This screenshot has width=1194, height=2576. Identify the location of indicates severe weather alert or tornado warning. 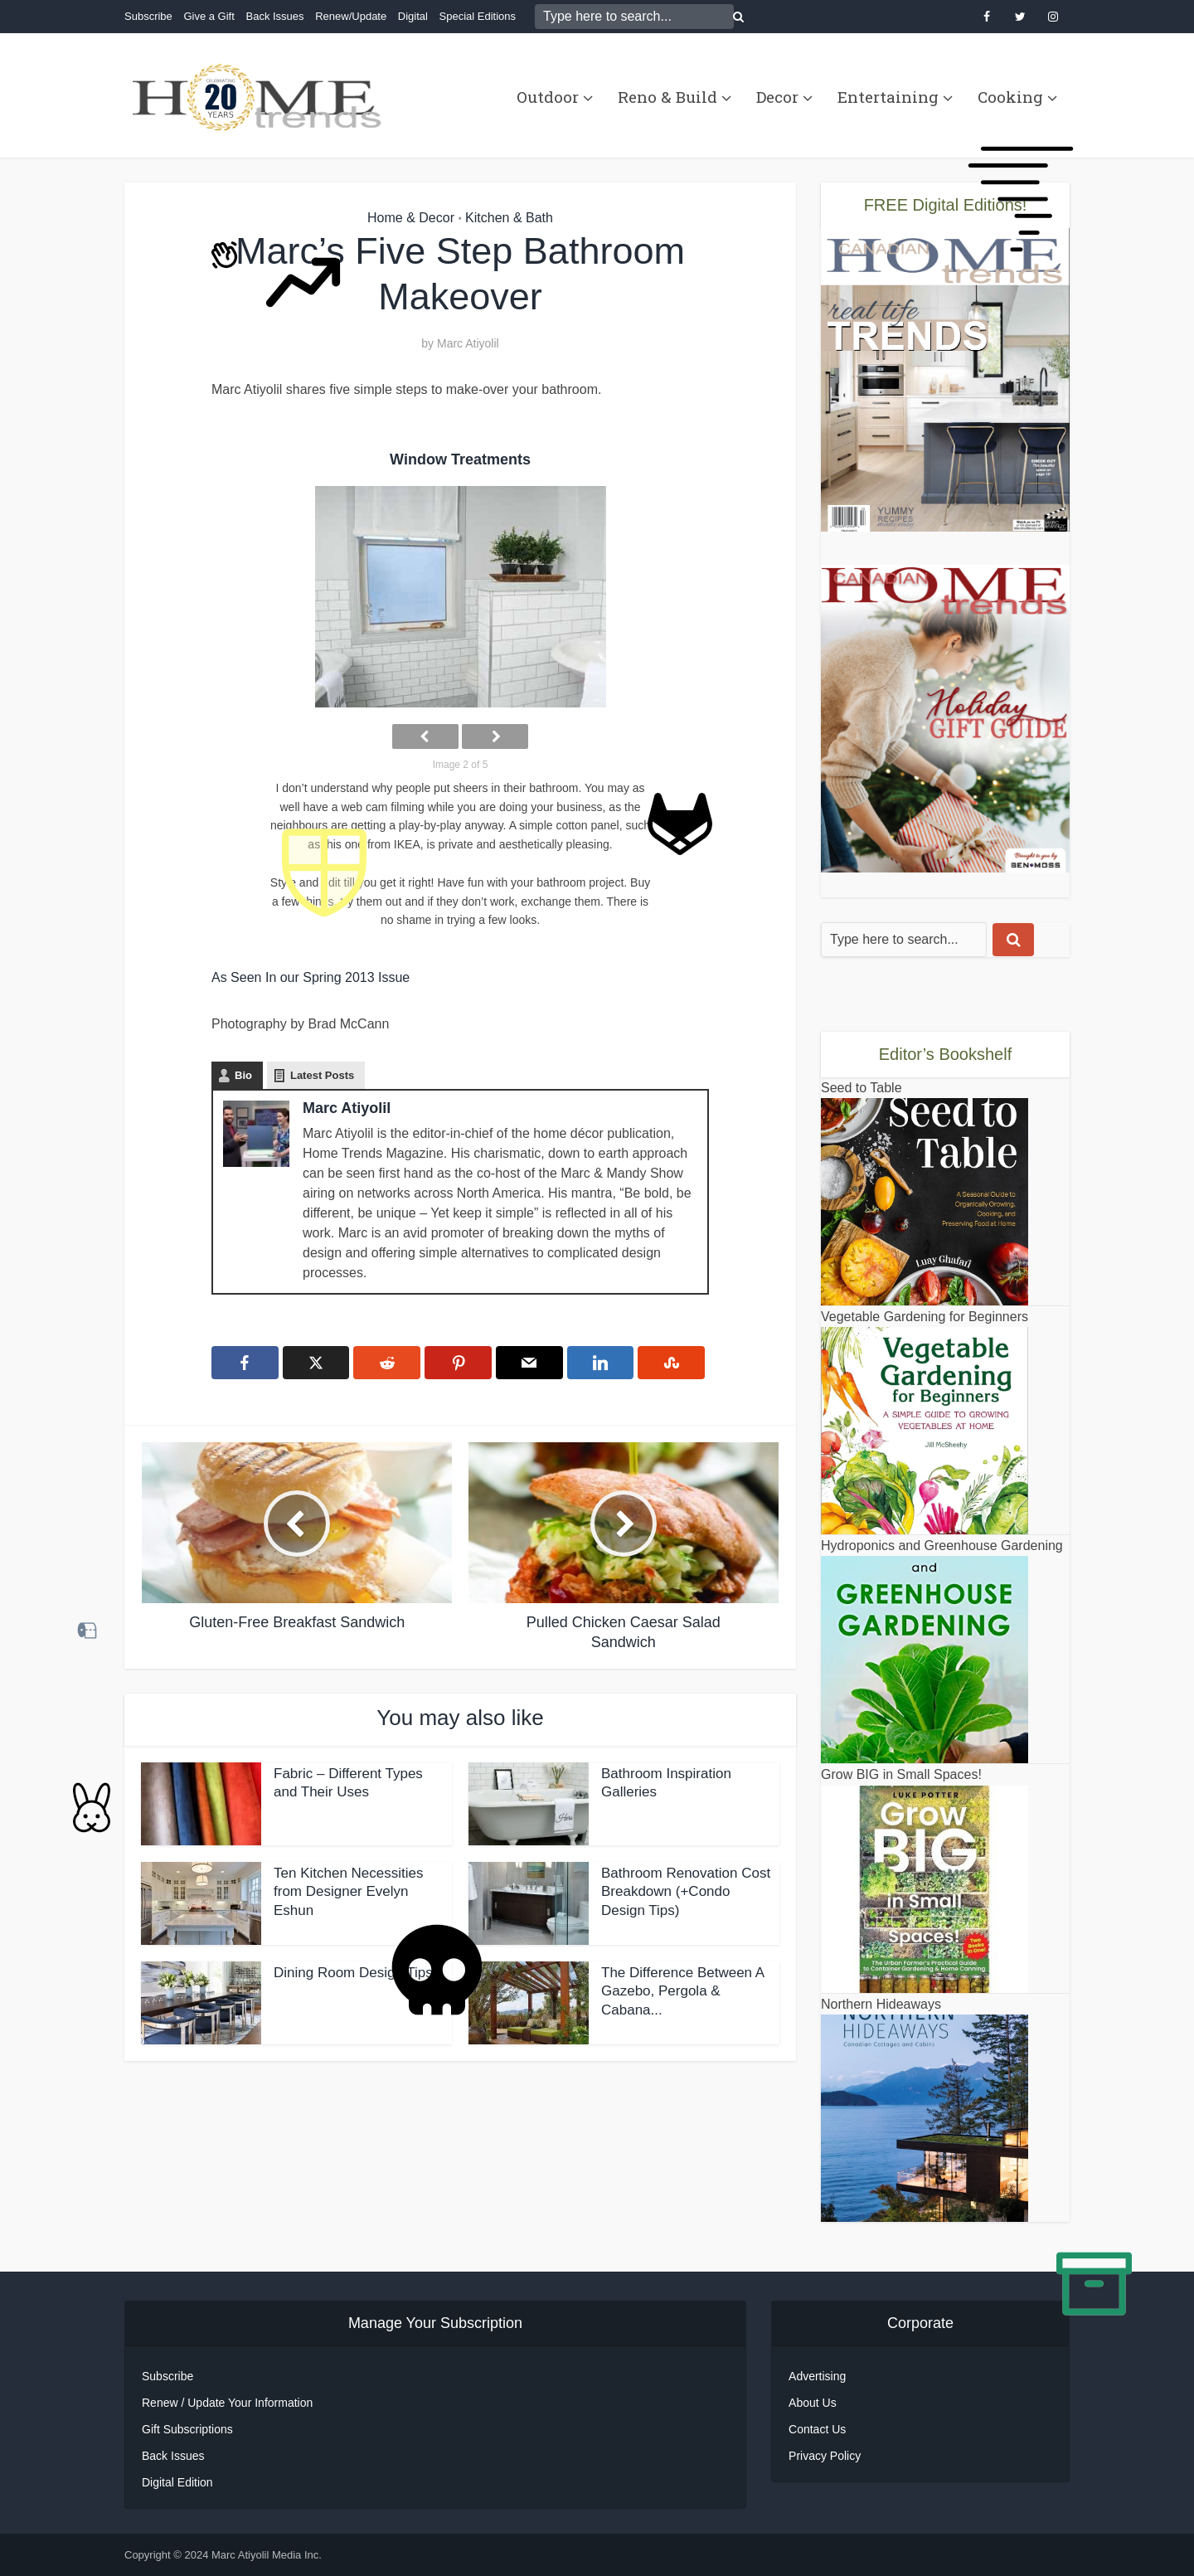
(1021, 195).